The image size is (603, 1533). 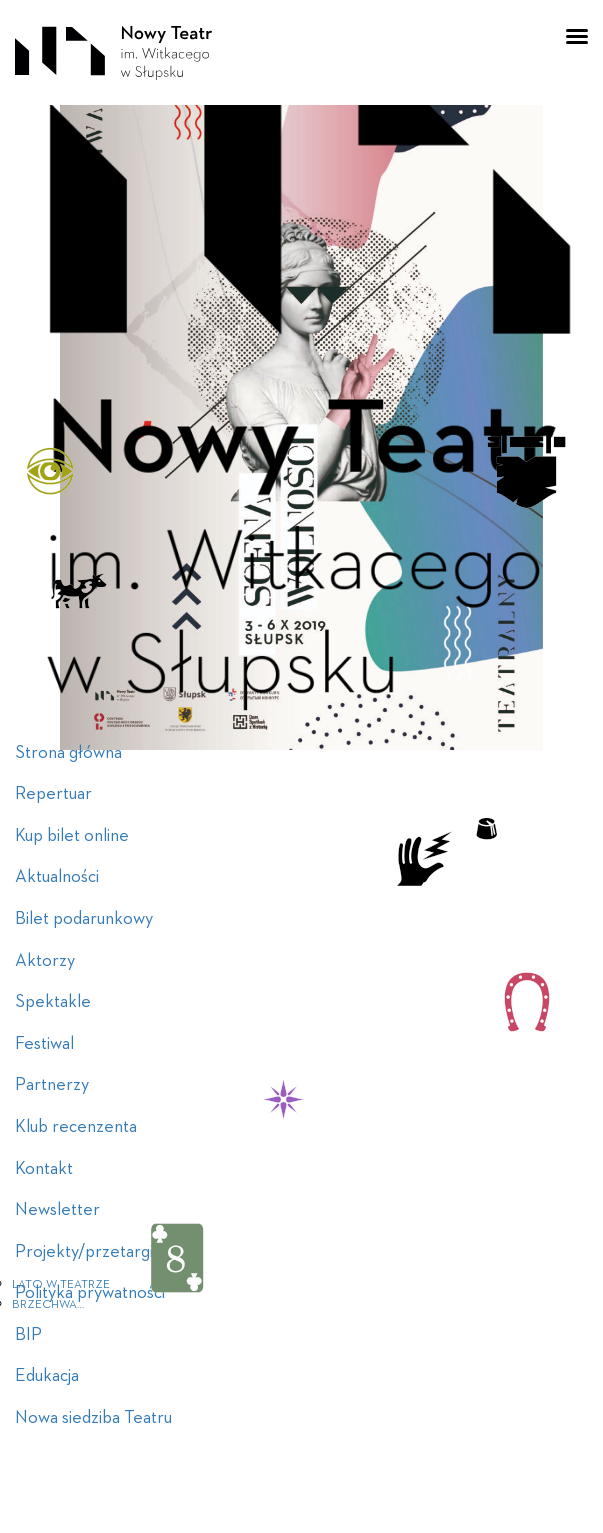 I want to click on toggle password visibility off, so click(x=50, y=471).